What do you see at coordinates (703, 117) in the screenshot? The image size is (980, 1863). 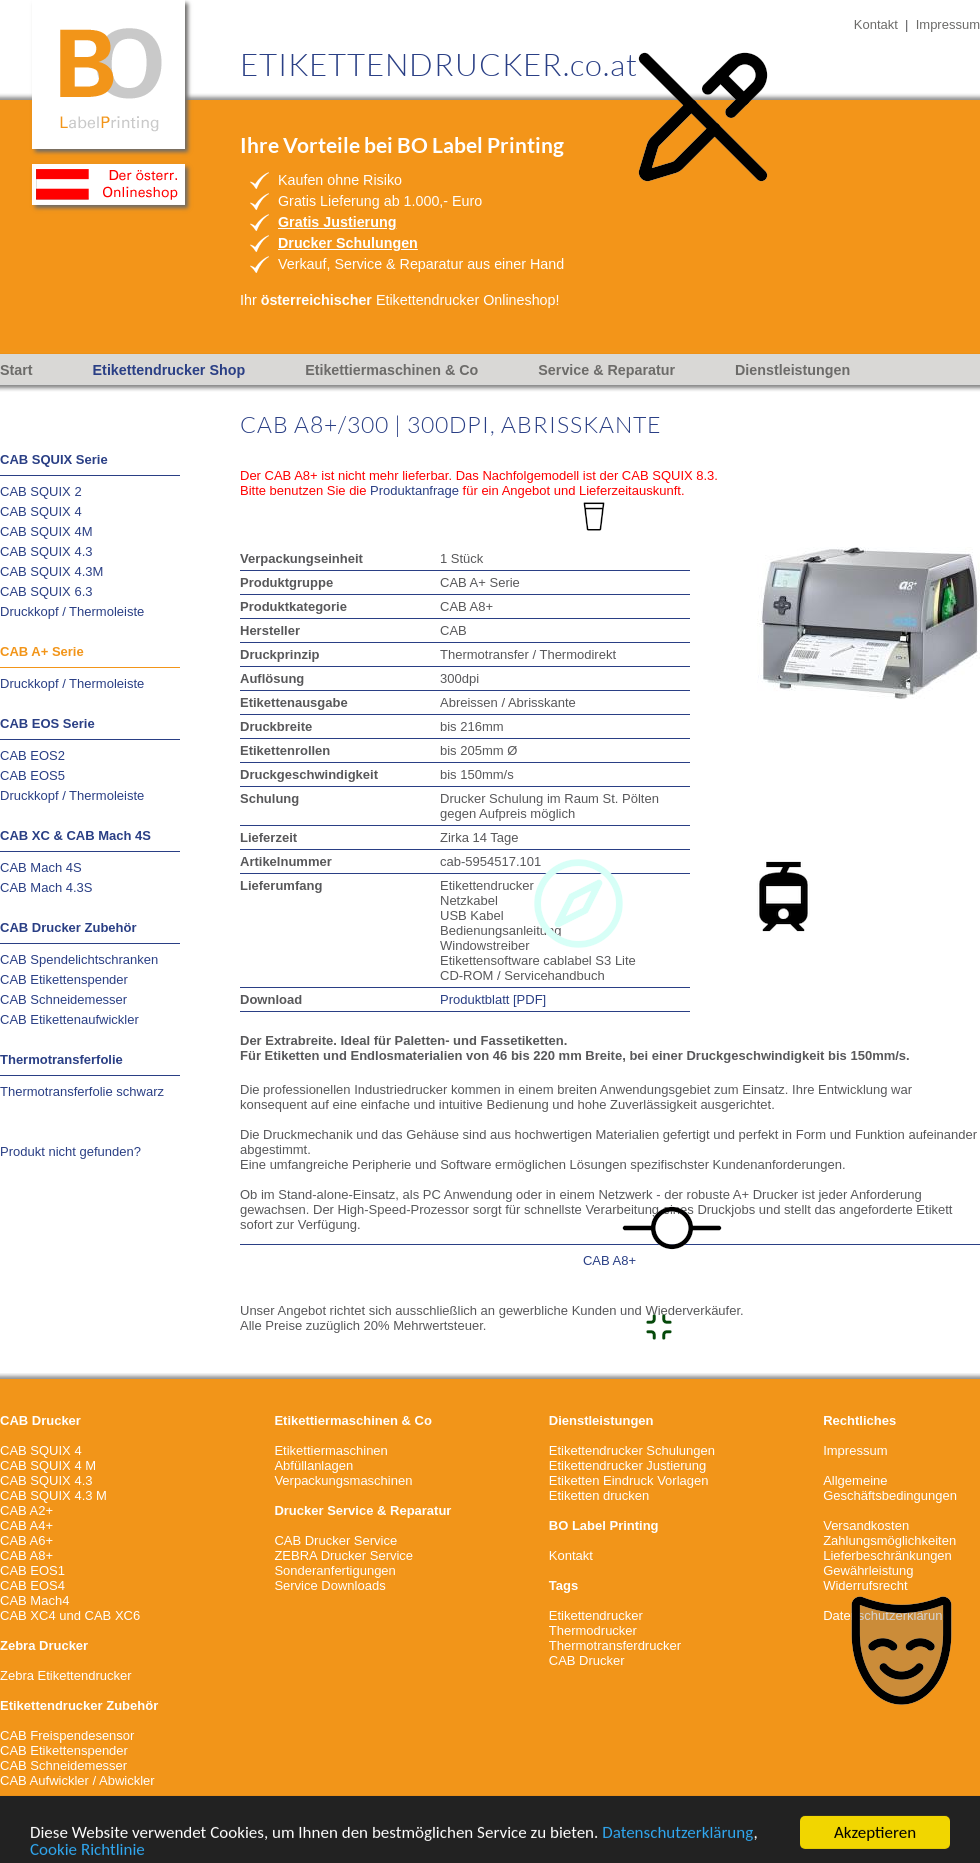 I see `editing is disabled` at bounding box center [703, 117].